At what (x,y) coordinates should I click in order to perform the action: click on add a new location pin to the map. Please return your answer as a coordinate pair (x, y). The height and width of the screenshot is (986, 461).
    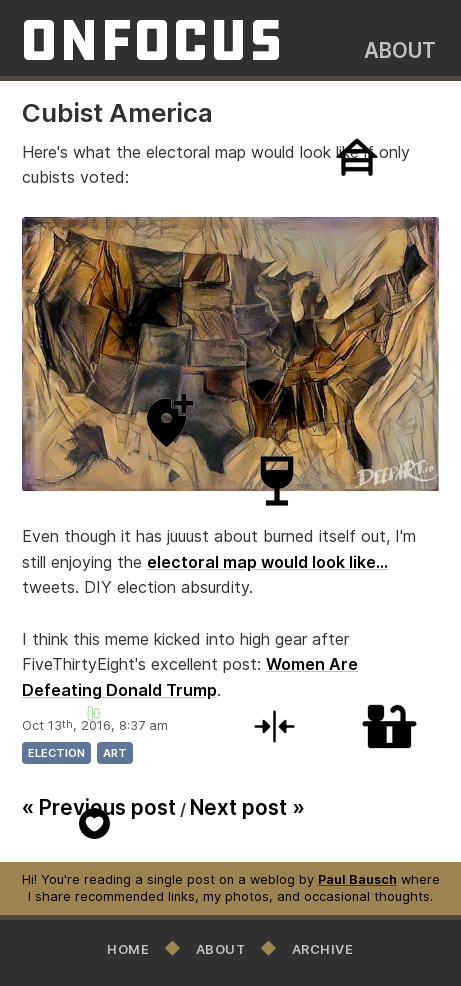
    Looking at the image, I should click on (166, 420).